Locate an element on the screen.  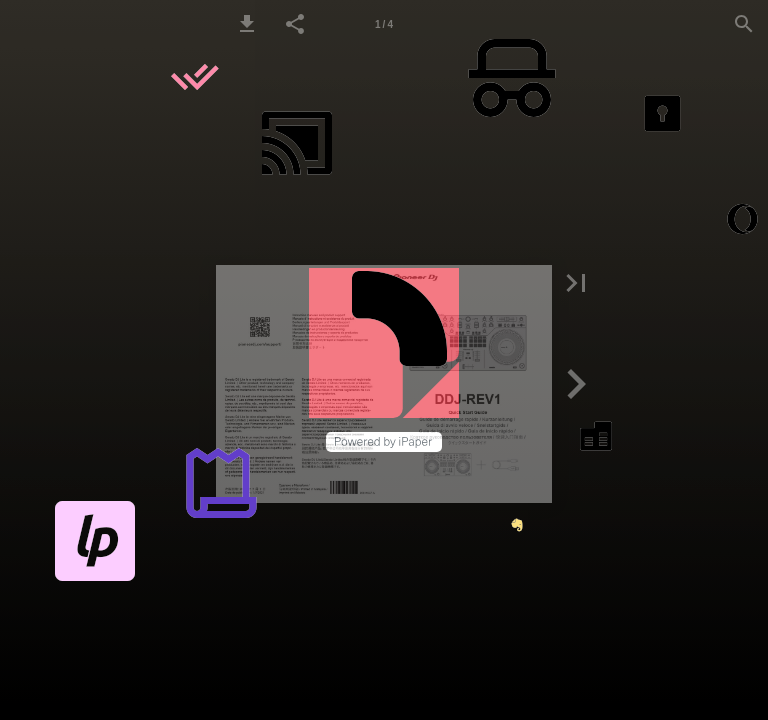
link to Liberapay donation page is located at coordinates (95, 541).